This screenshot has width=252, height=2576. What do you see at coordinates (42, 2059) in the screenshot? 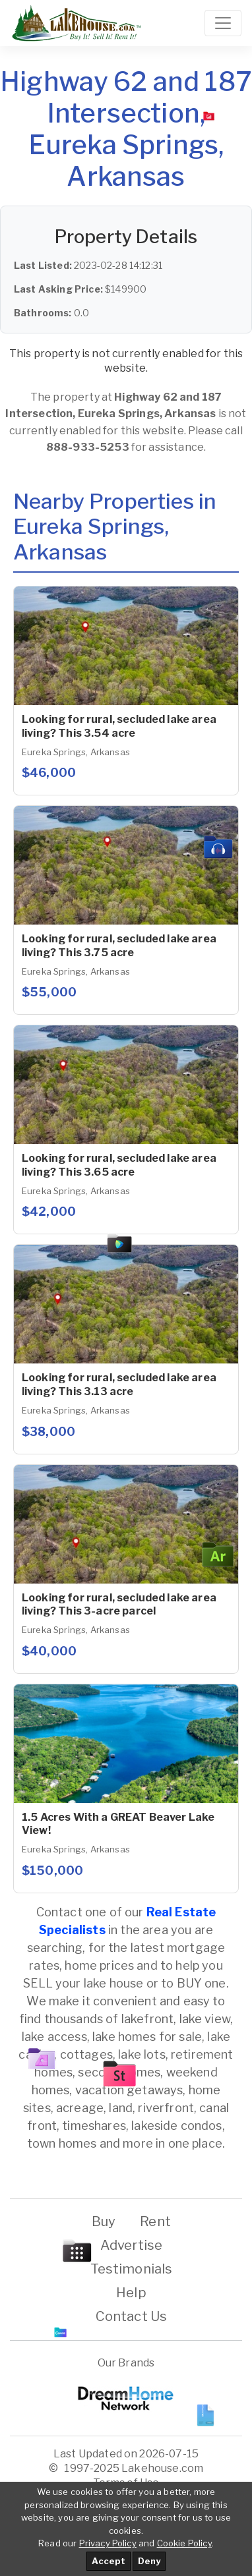
I see `open affinity photo project files folder` at bounding box center [42, 2059].